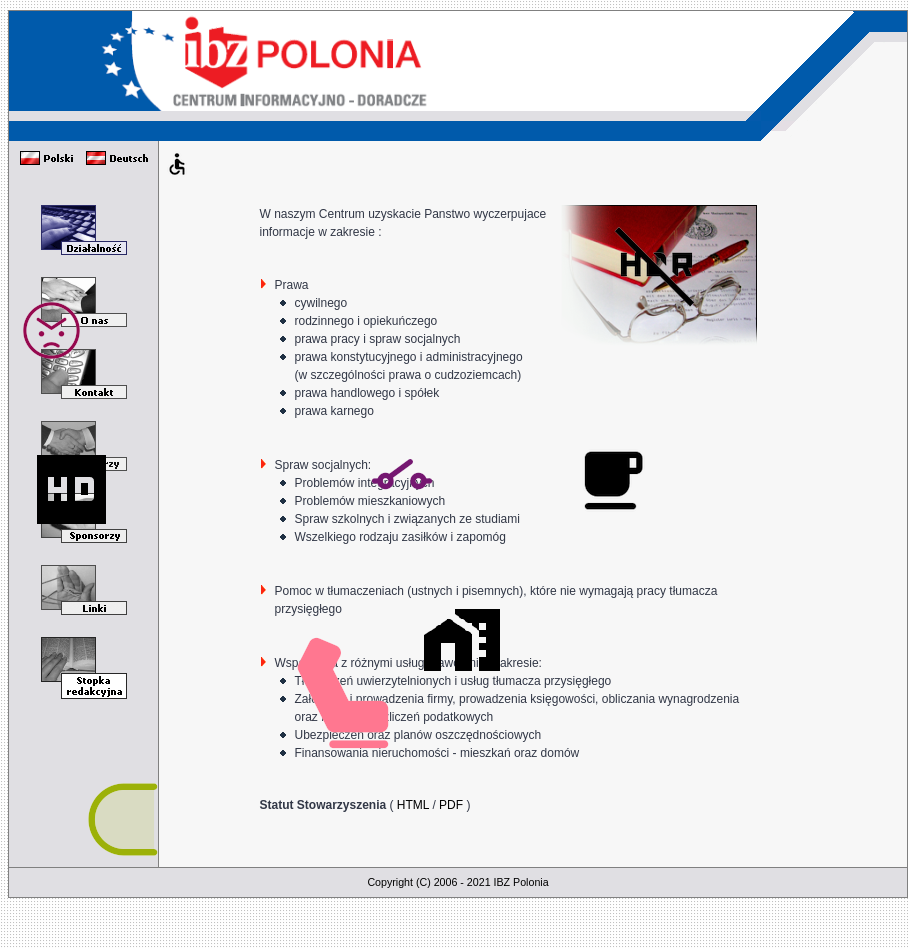 Image resolution: width=908 pixels, height=948 pixels. I want to click on indicate angry reaction or emotion, so click(51, 330).